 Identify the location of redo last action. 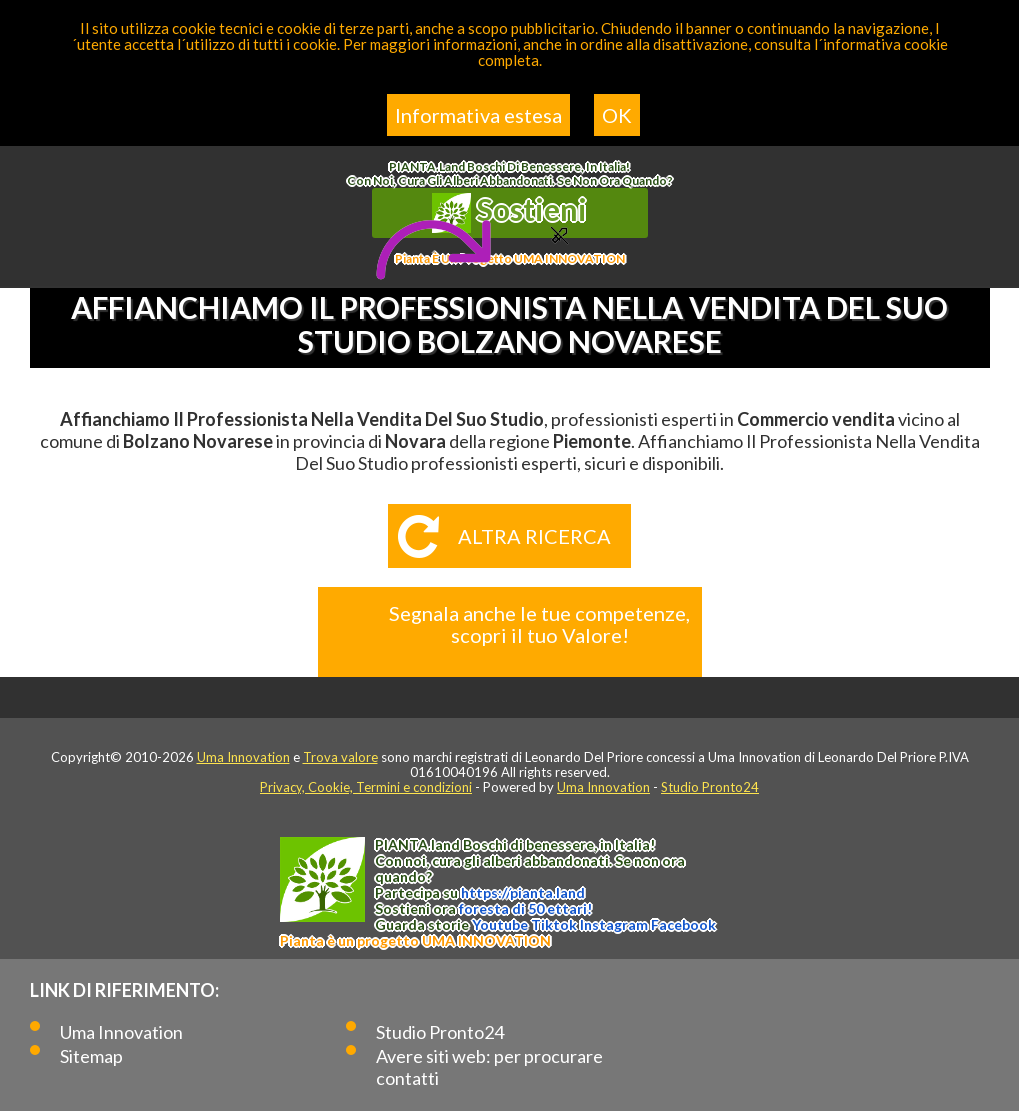
(431, 245).